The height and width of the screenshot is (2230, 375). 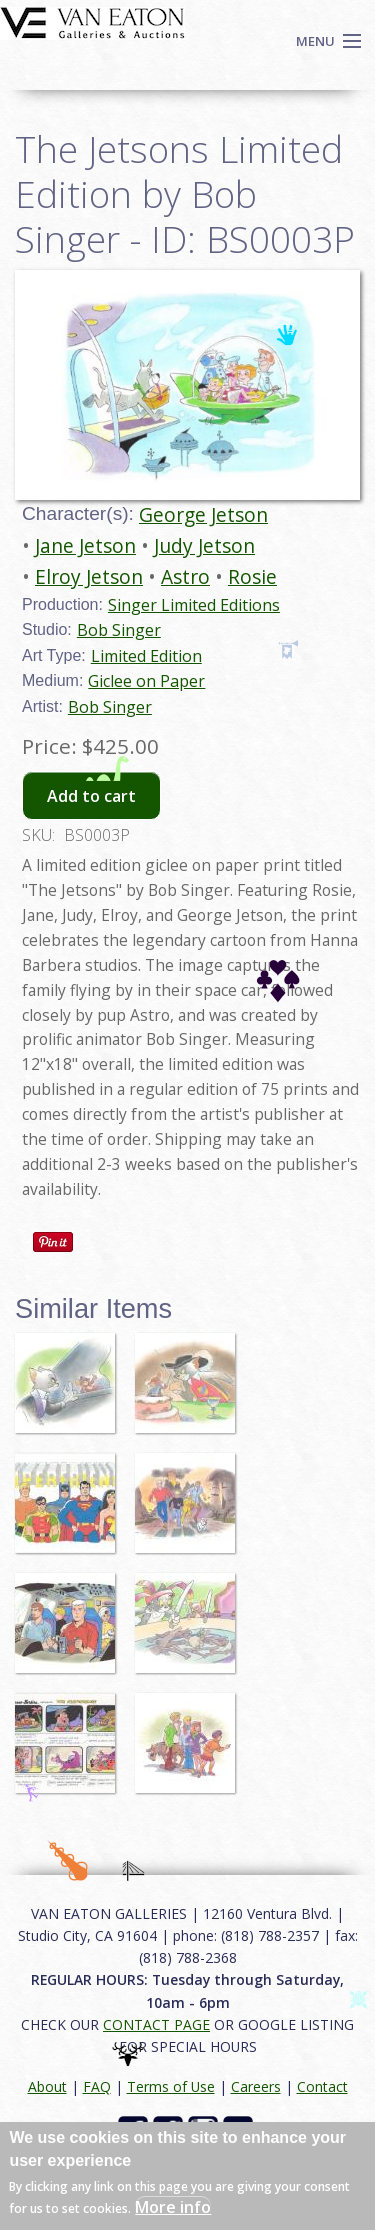 What do you see at coordinates (128, 2054) in the screenshot?
I see `wildlife or nature category indicator` at bounding box center [128, 2054].